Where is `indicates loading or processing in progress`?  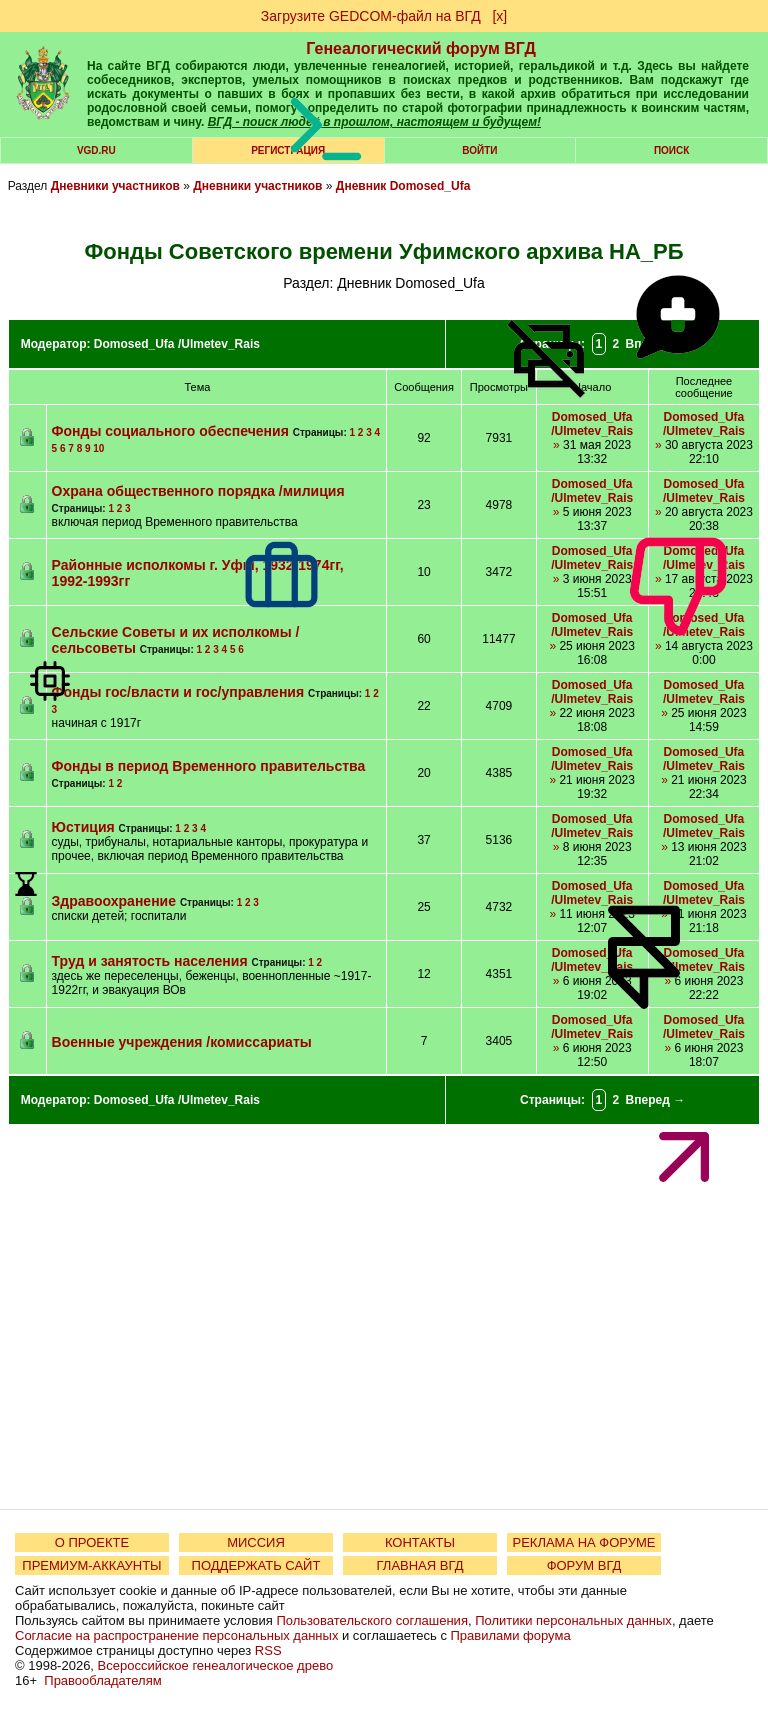 indicates loading or processing in progress is located at coordinates (26, 884).